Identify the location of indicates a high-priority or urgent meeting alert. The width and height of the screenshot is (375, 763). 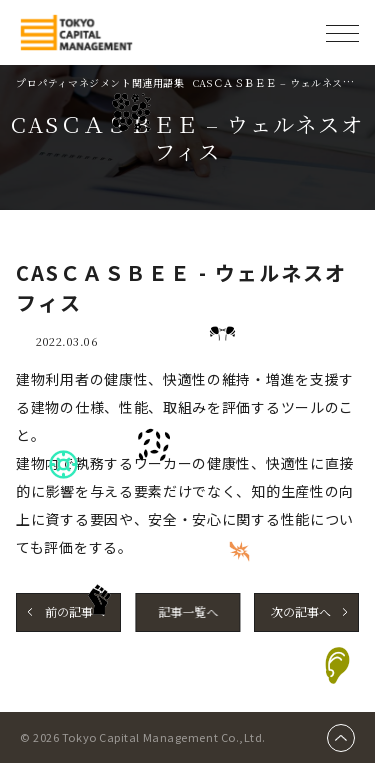
(239, 551).